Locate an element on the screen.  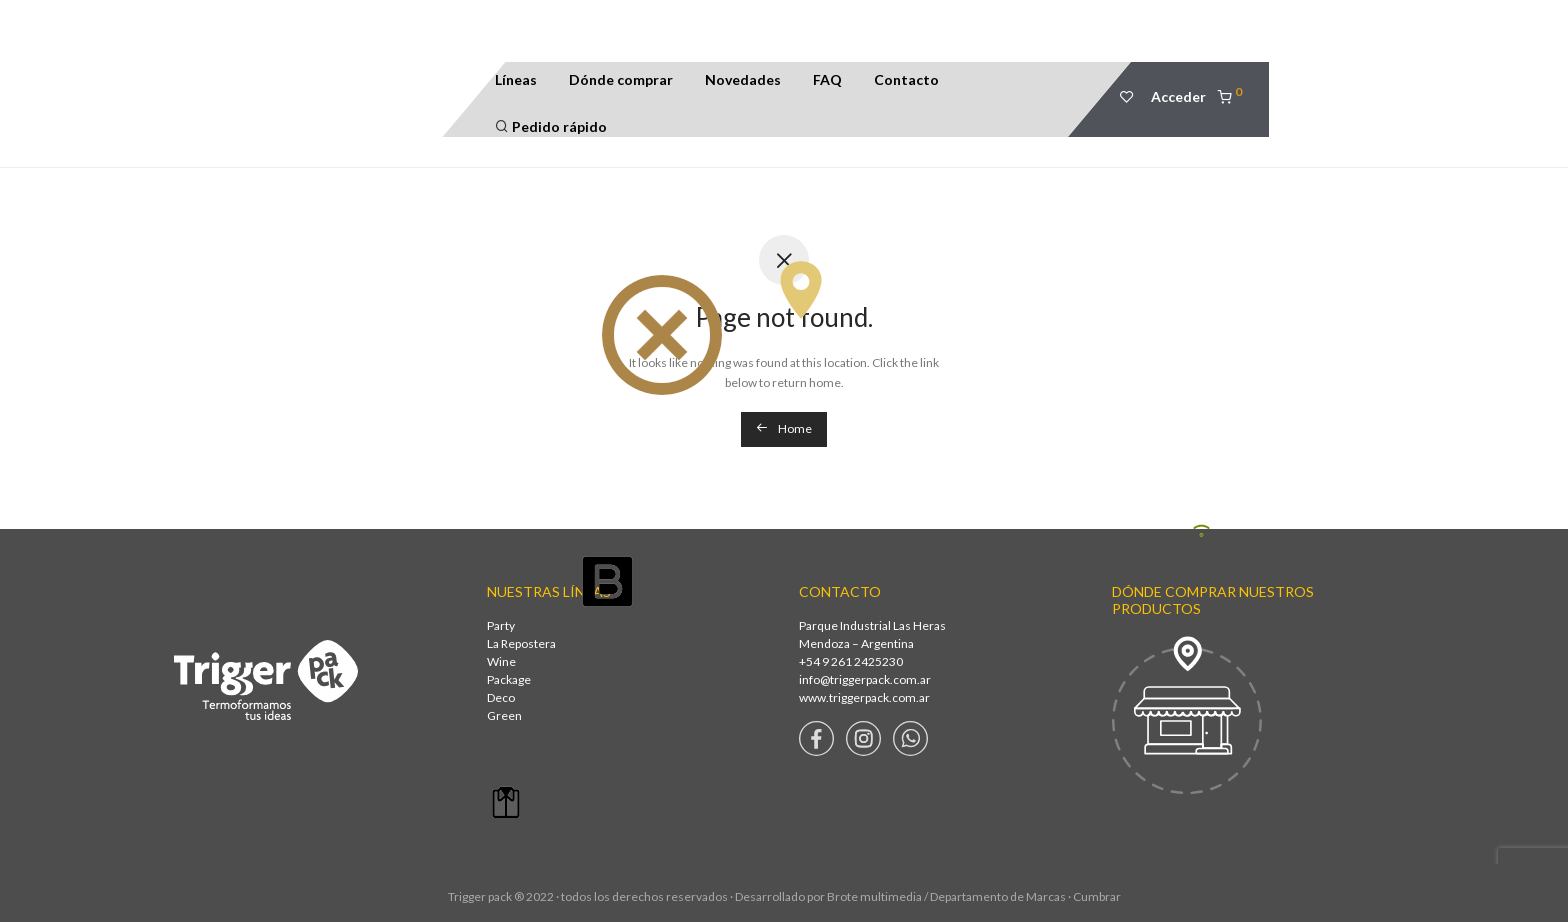
close the current window or dialog is located at coordinates (662, 335).